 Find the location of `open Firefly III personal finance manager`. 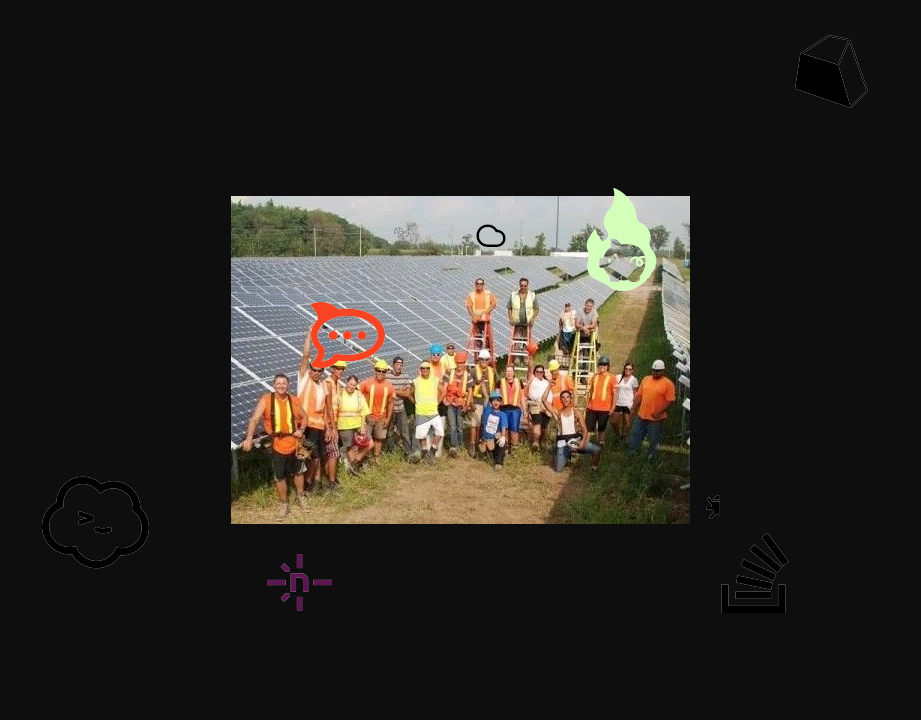

open Firefly III personal finance manager is located at coordinates (621, 239).